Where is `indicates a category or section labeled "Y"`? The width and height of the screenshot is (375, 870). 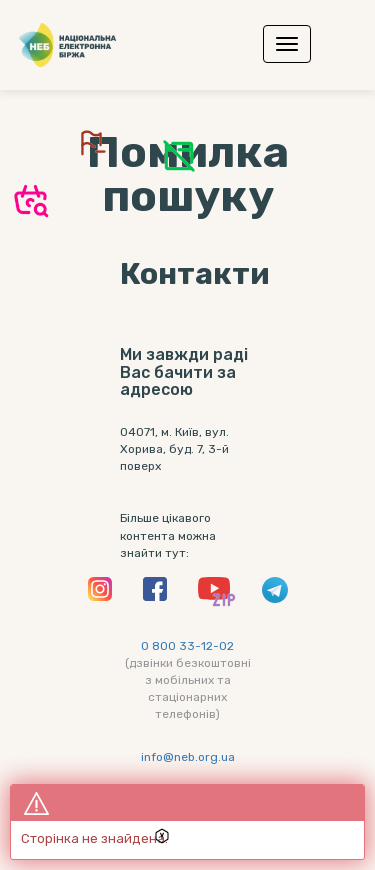 indicates a category or section labeled "Y" is located at coordinates (162, 836).